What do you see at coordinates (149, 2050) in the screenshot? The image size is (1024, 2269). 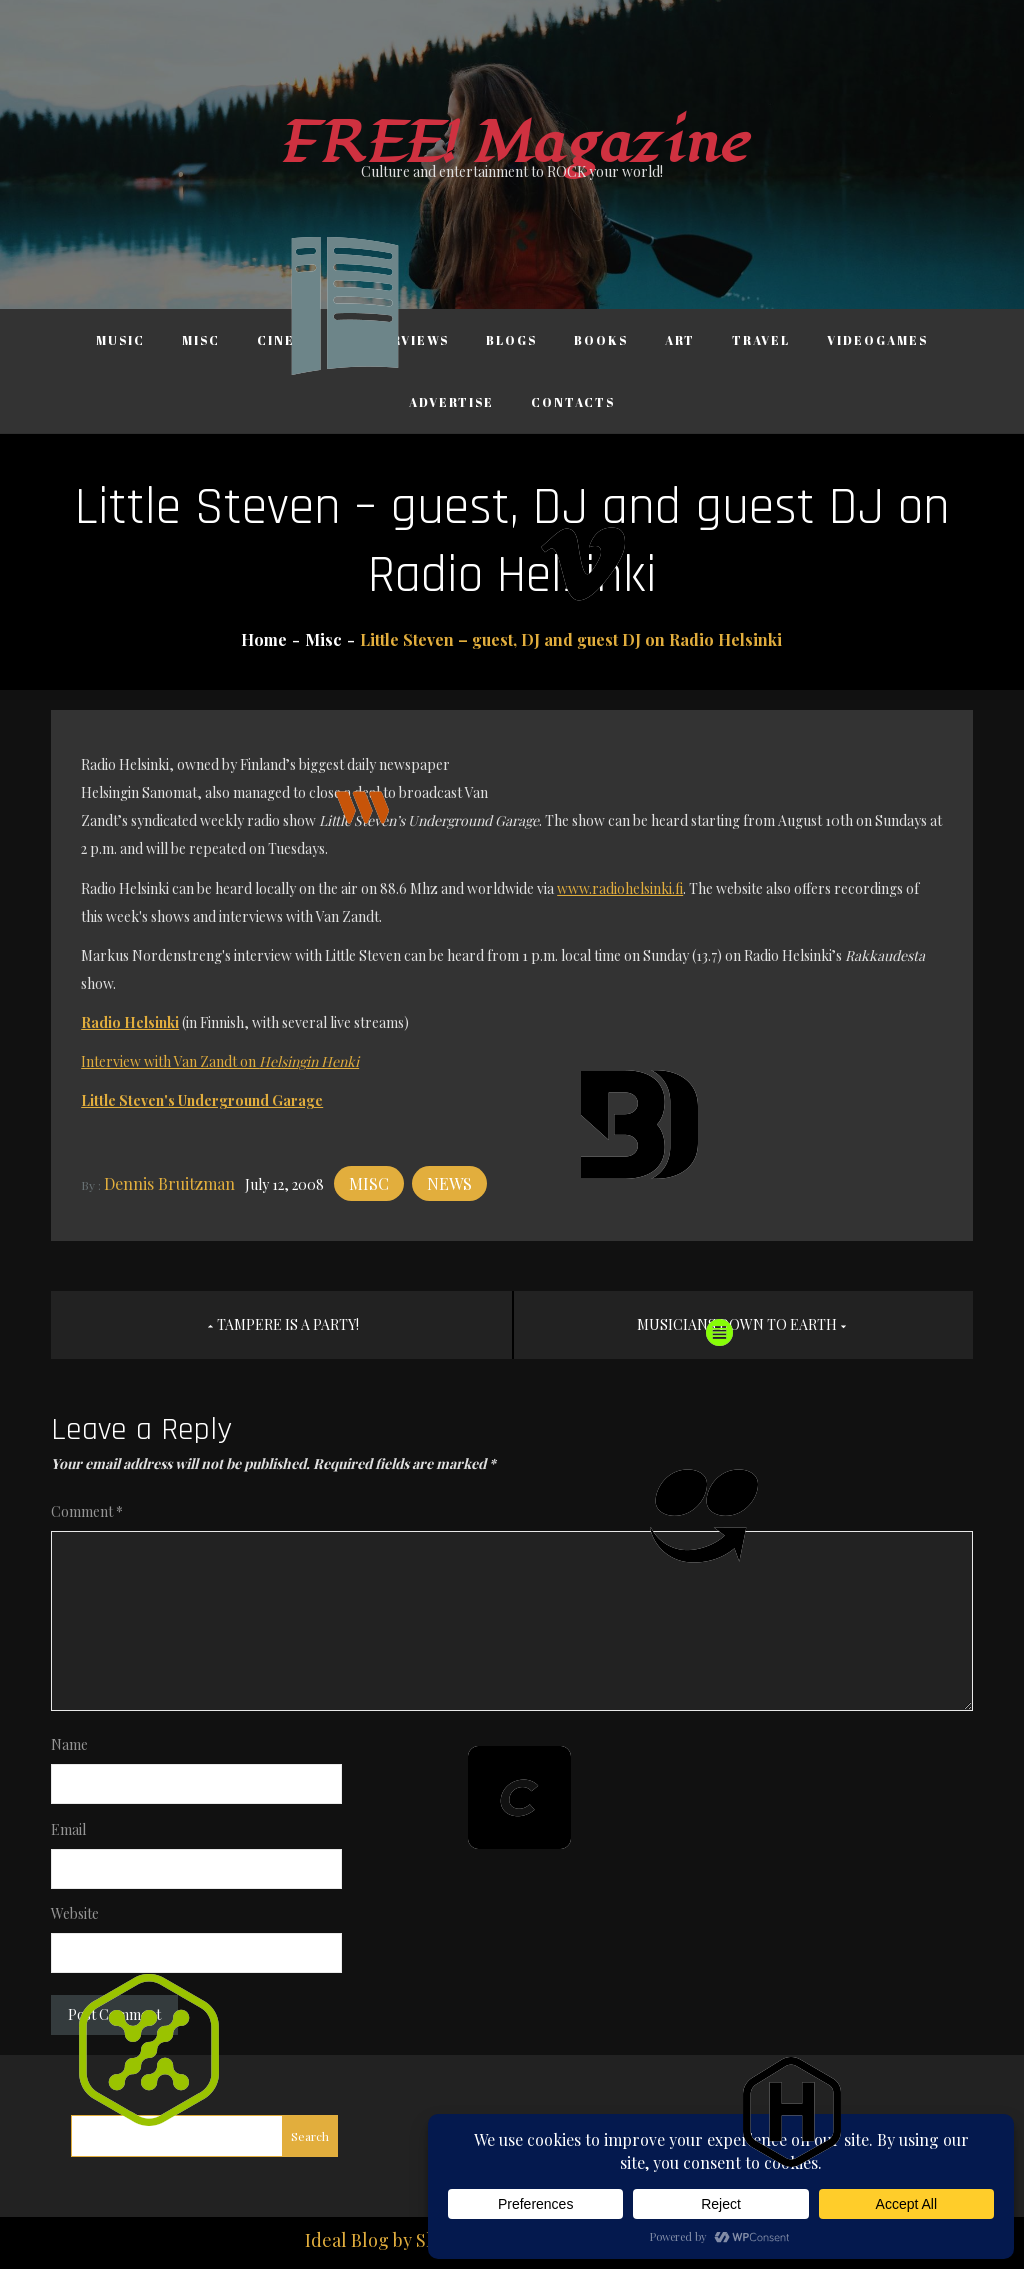 I see `open localxpose tunnel service` at bounding box center [149, 2050].